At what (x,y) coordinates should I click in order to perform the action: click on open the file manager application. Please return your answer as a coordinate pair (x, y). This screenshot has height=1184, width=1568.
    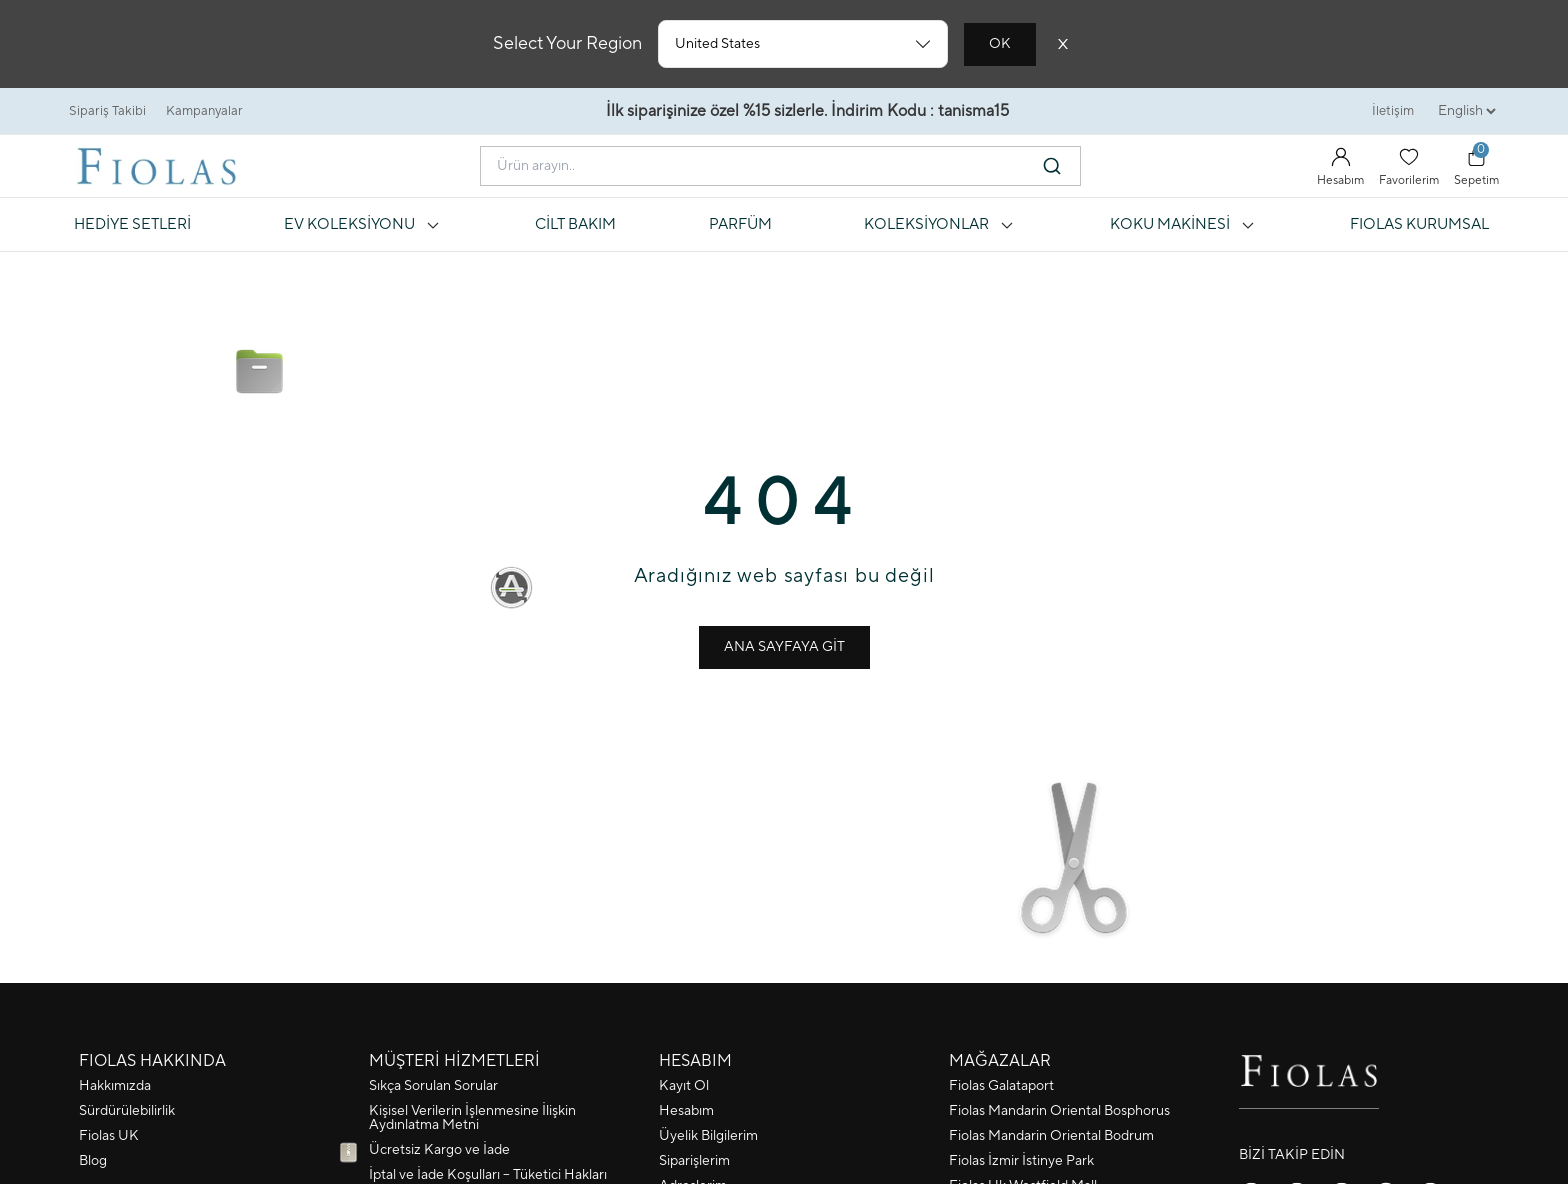
    Looking at the image, I should click on (259, 371).